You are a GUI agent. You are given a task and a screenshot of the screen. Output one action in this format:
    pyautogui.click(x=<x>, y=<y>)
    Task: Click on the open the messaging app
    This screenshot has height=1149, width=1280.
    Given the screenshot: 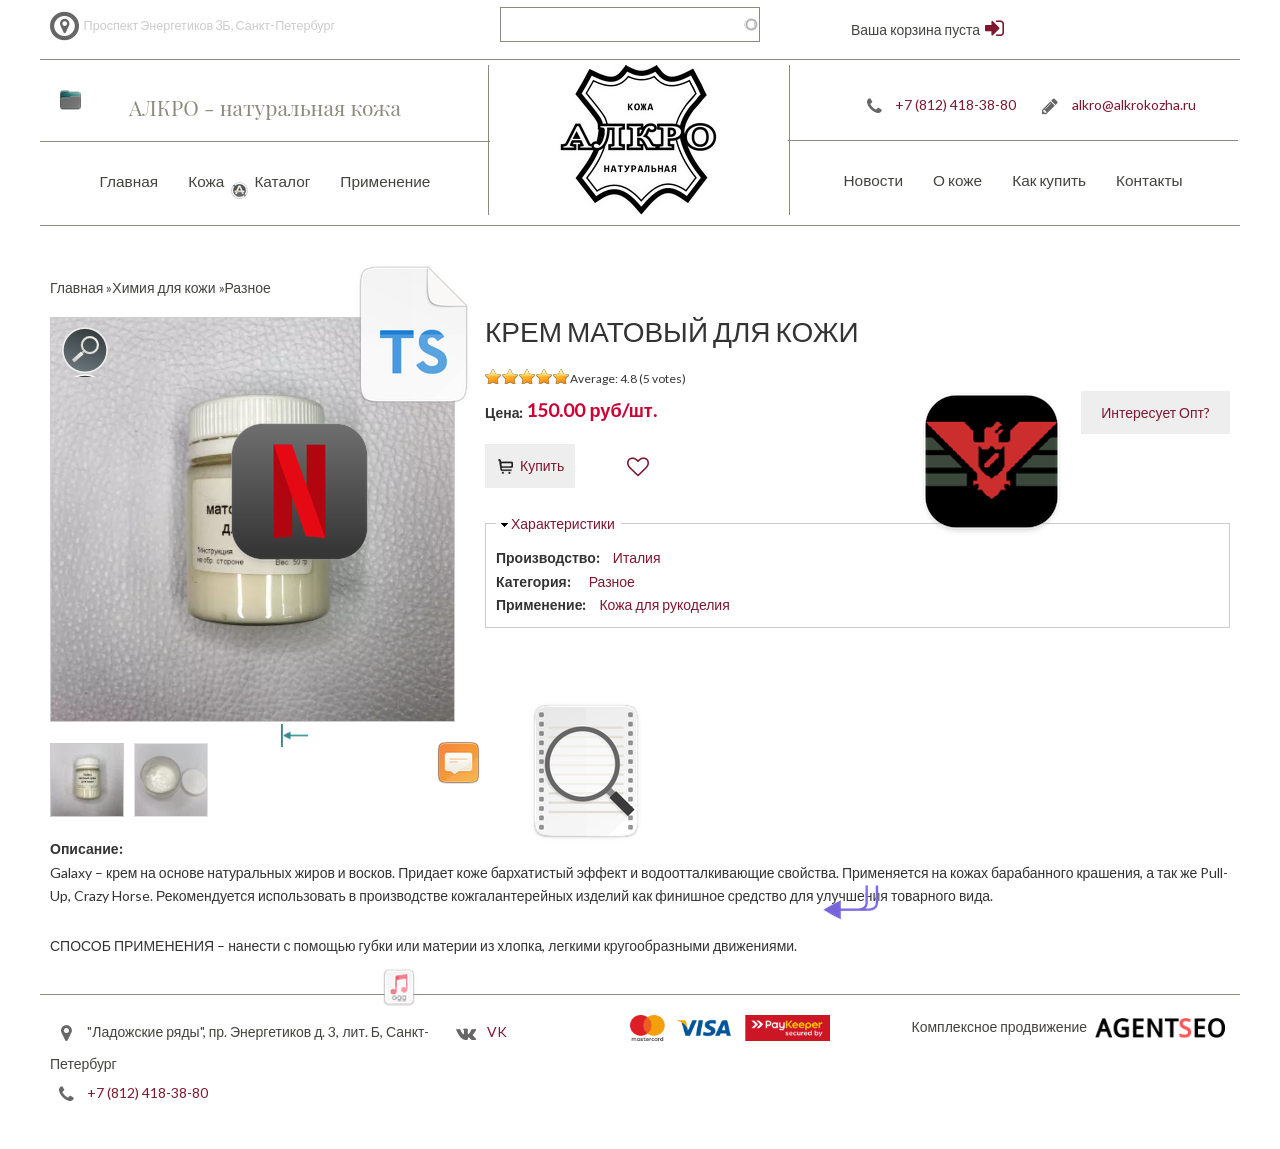 What is the action you would take?
    pyautogui.click(x=458, y=762)
    